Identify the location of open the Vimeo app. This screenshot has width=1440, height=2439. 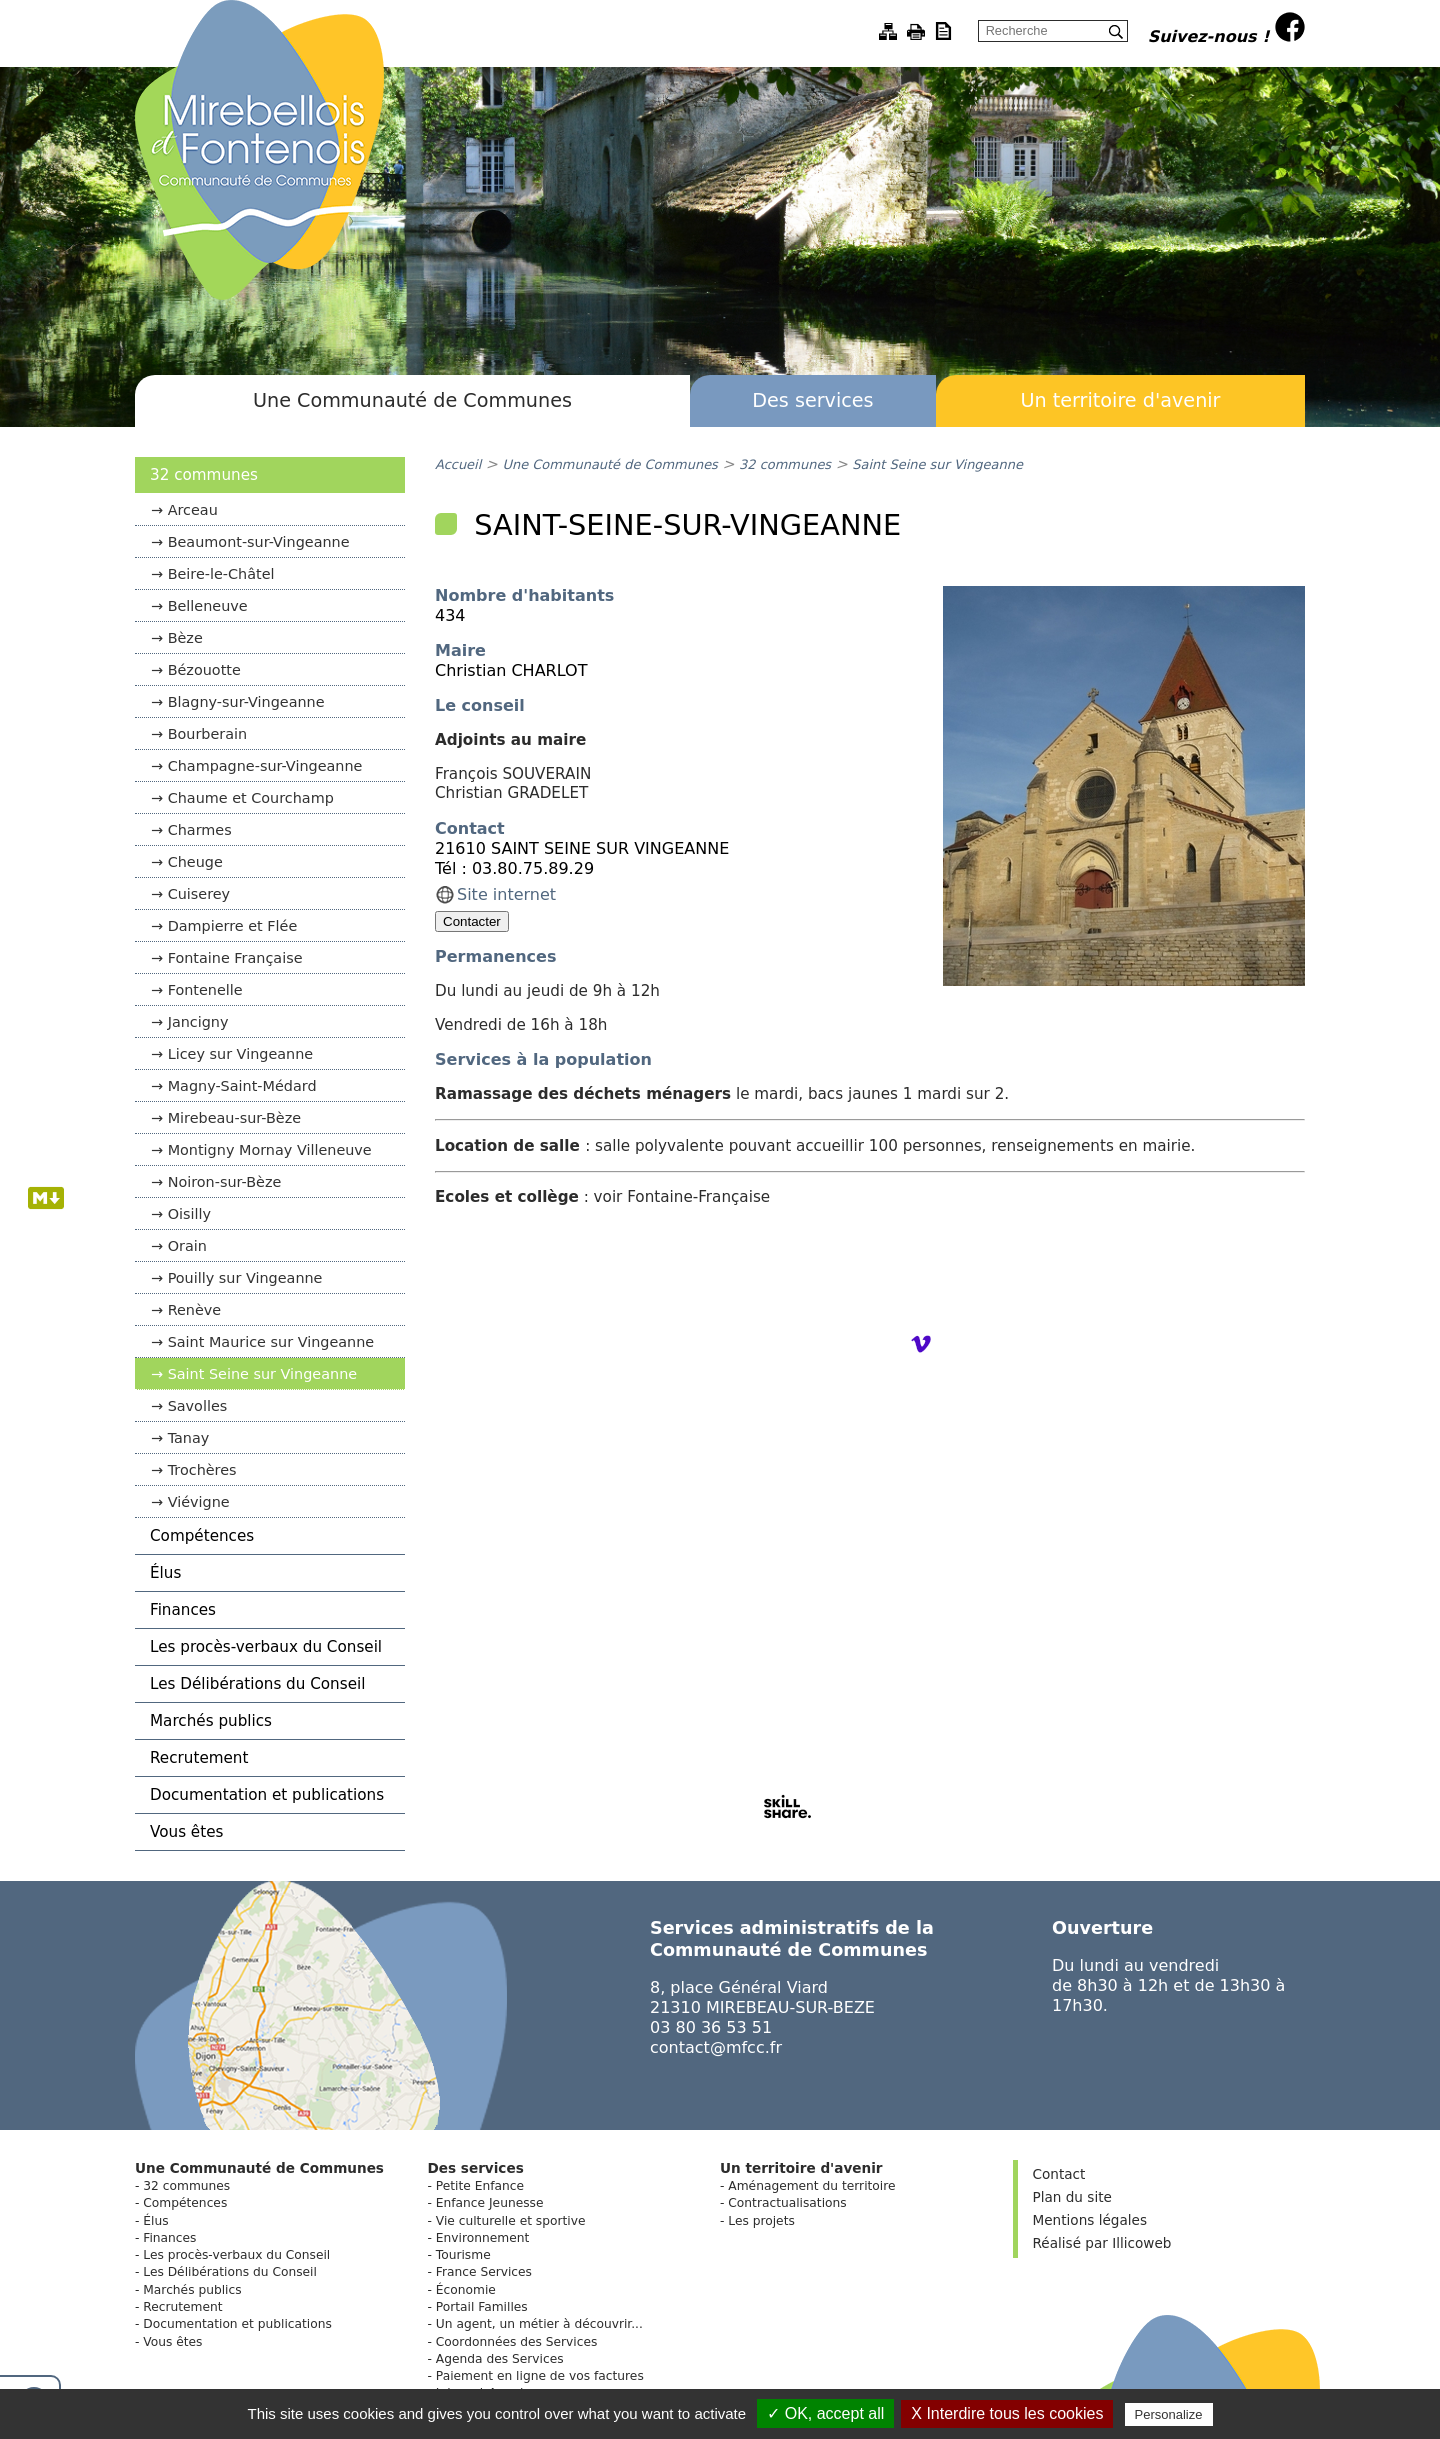
(921, 1344).